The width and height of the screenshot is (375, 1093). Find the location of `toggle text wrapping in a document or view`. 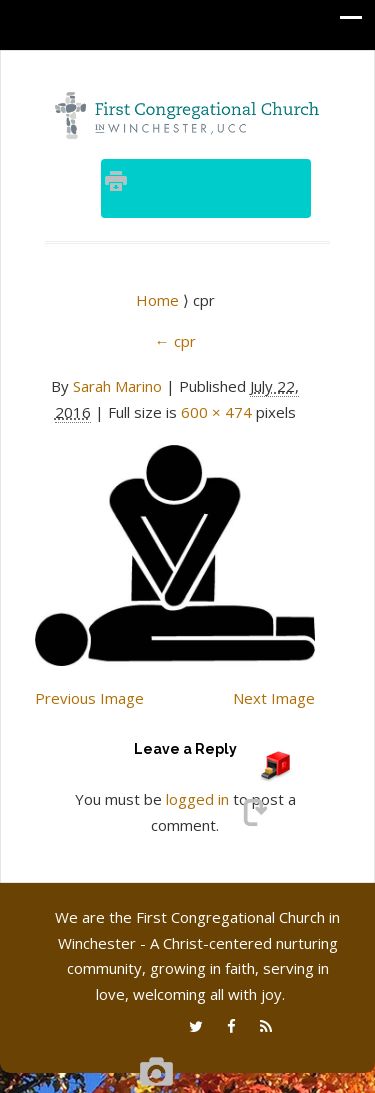

toggle text wrapping in a document or view is located at coordinates (253, 812).